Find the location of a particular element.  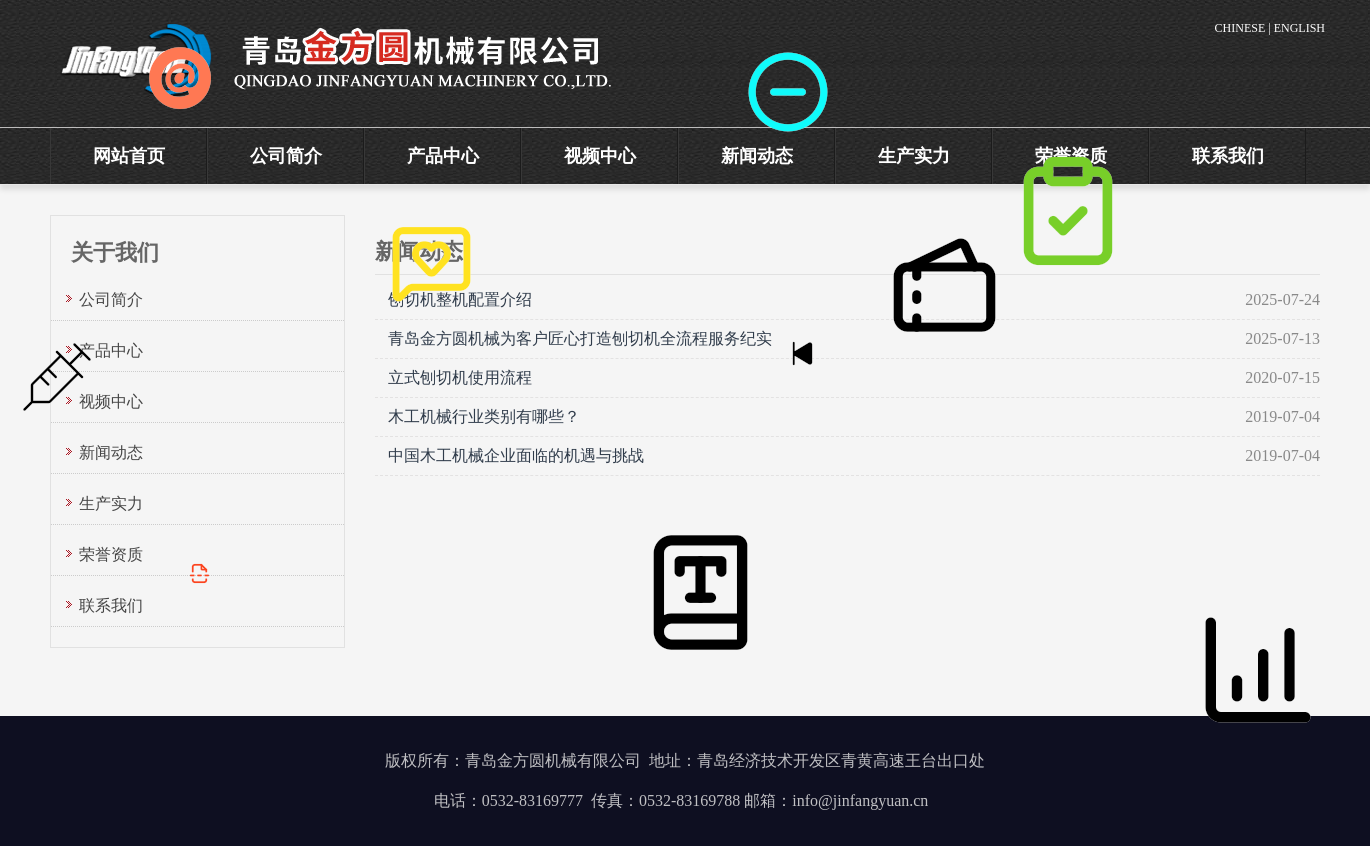

access email or contact options is located at coordinates (180, 78).